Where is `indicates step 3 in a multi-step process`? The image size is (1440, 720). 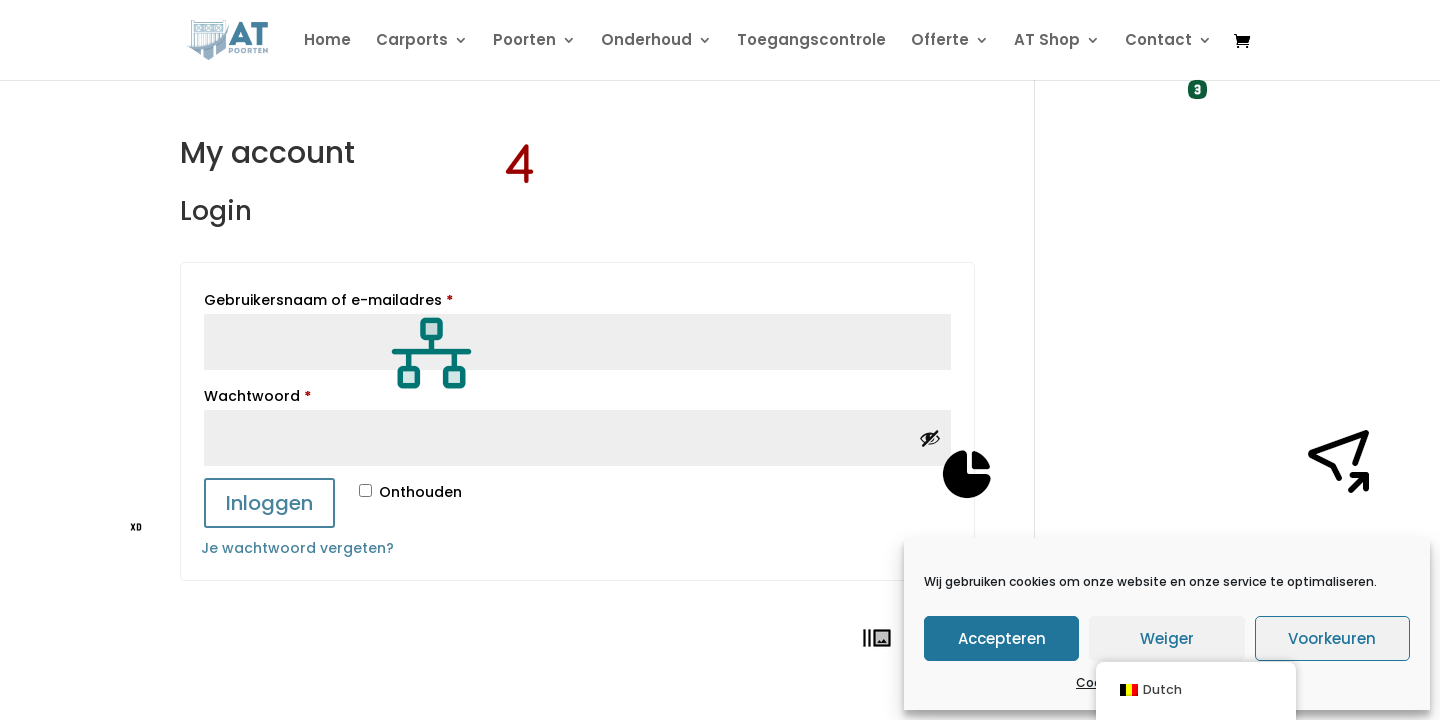 indicates step 3 in a multi-step process is located at coordinates (1197, 89).